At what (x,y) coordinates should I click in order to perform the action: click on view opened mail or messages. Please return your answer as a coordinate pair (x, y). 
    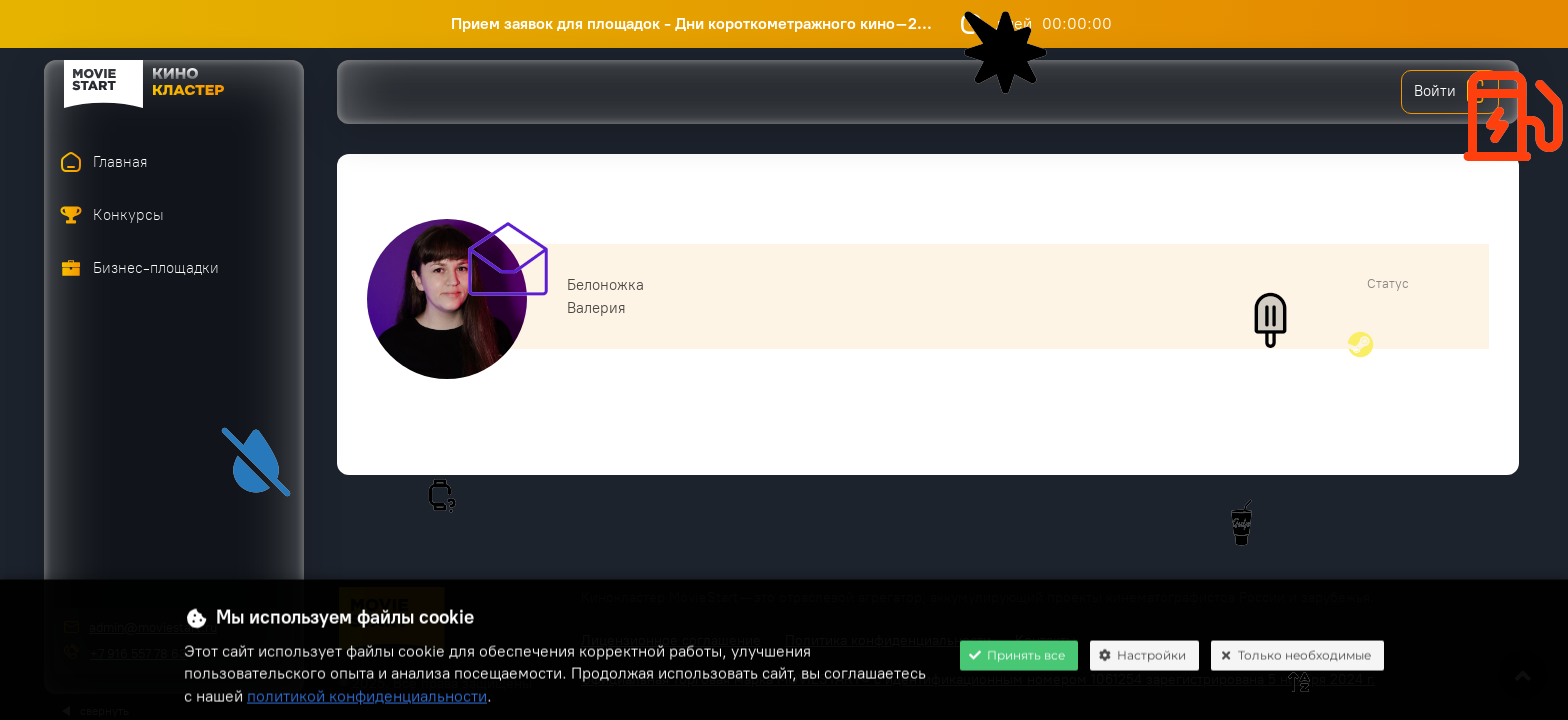
    Looking at the image, I should click on (508, 262).